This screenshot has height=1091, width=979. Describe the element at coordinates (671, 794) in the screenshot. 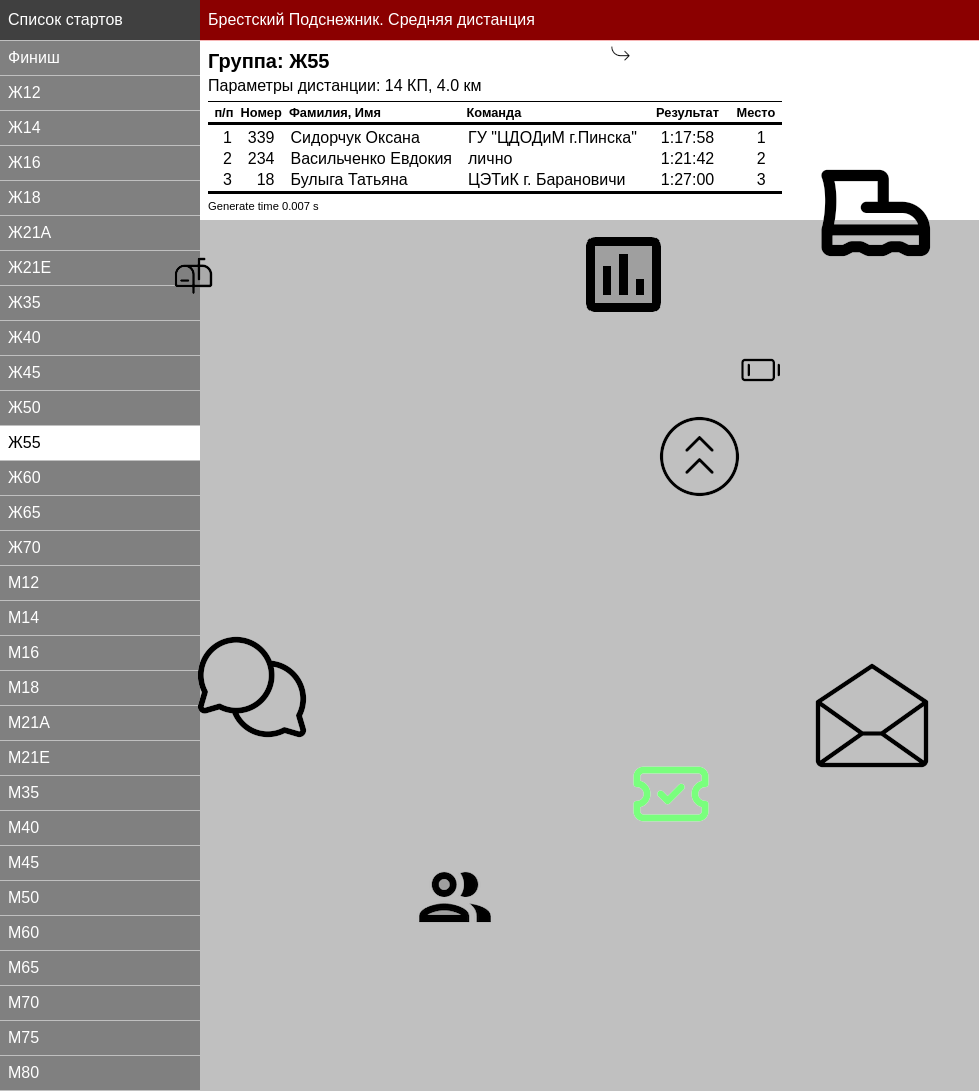

I see `confirmed ticket or booking` at that location.